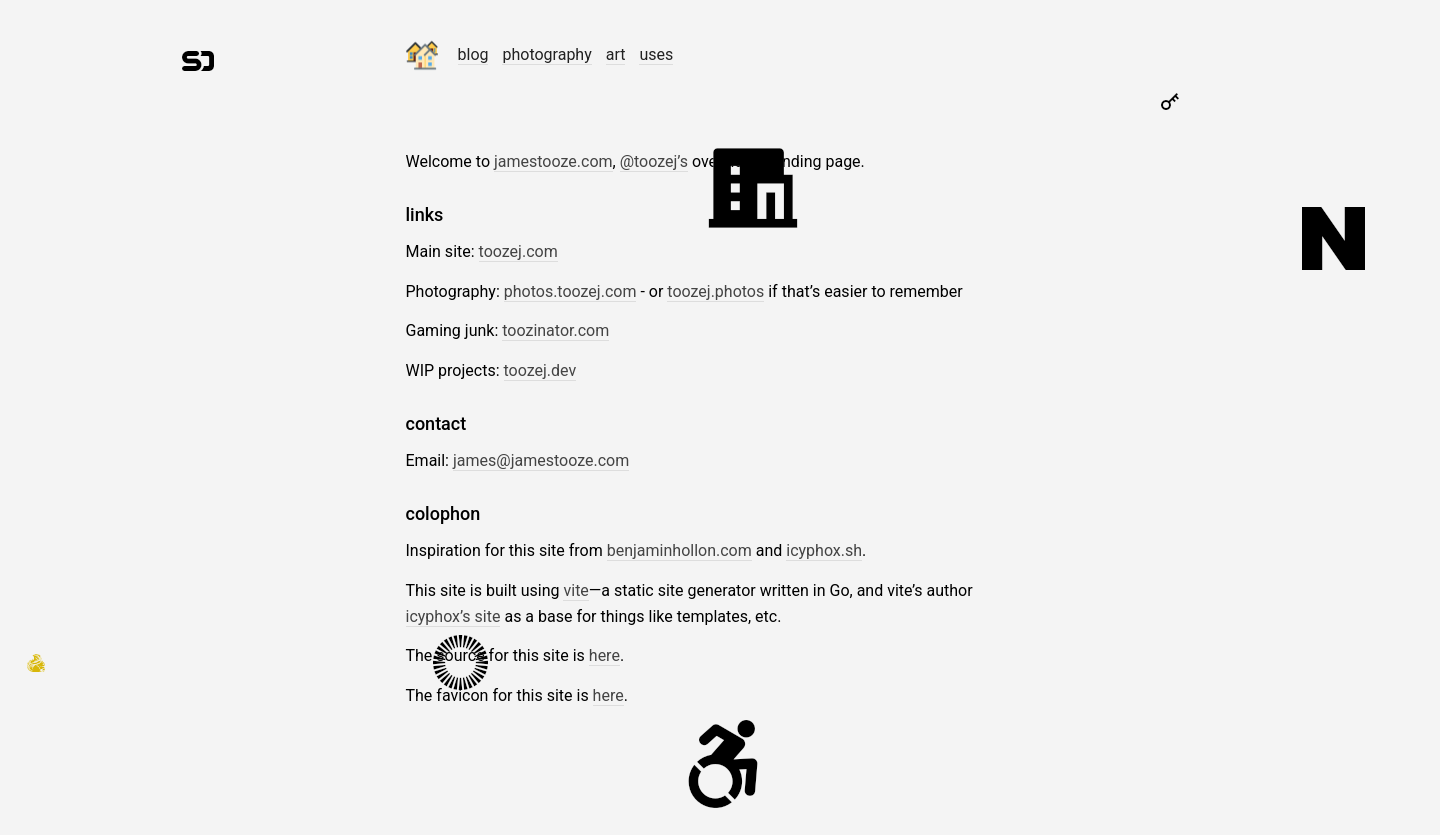 This screenshot has height=835, width=1440. What do you see at coordinates (460, 662) in the screenshot?
I see `photon logo` at bounding box center [460, 662].